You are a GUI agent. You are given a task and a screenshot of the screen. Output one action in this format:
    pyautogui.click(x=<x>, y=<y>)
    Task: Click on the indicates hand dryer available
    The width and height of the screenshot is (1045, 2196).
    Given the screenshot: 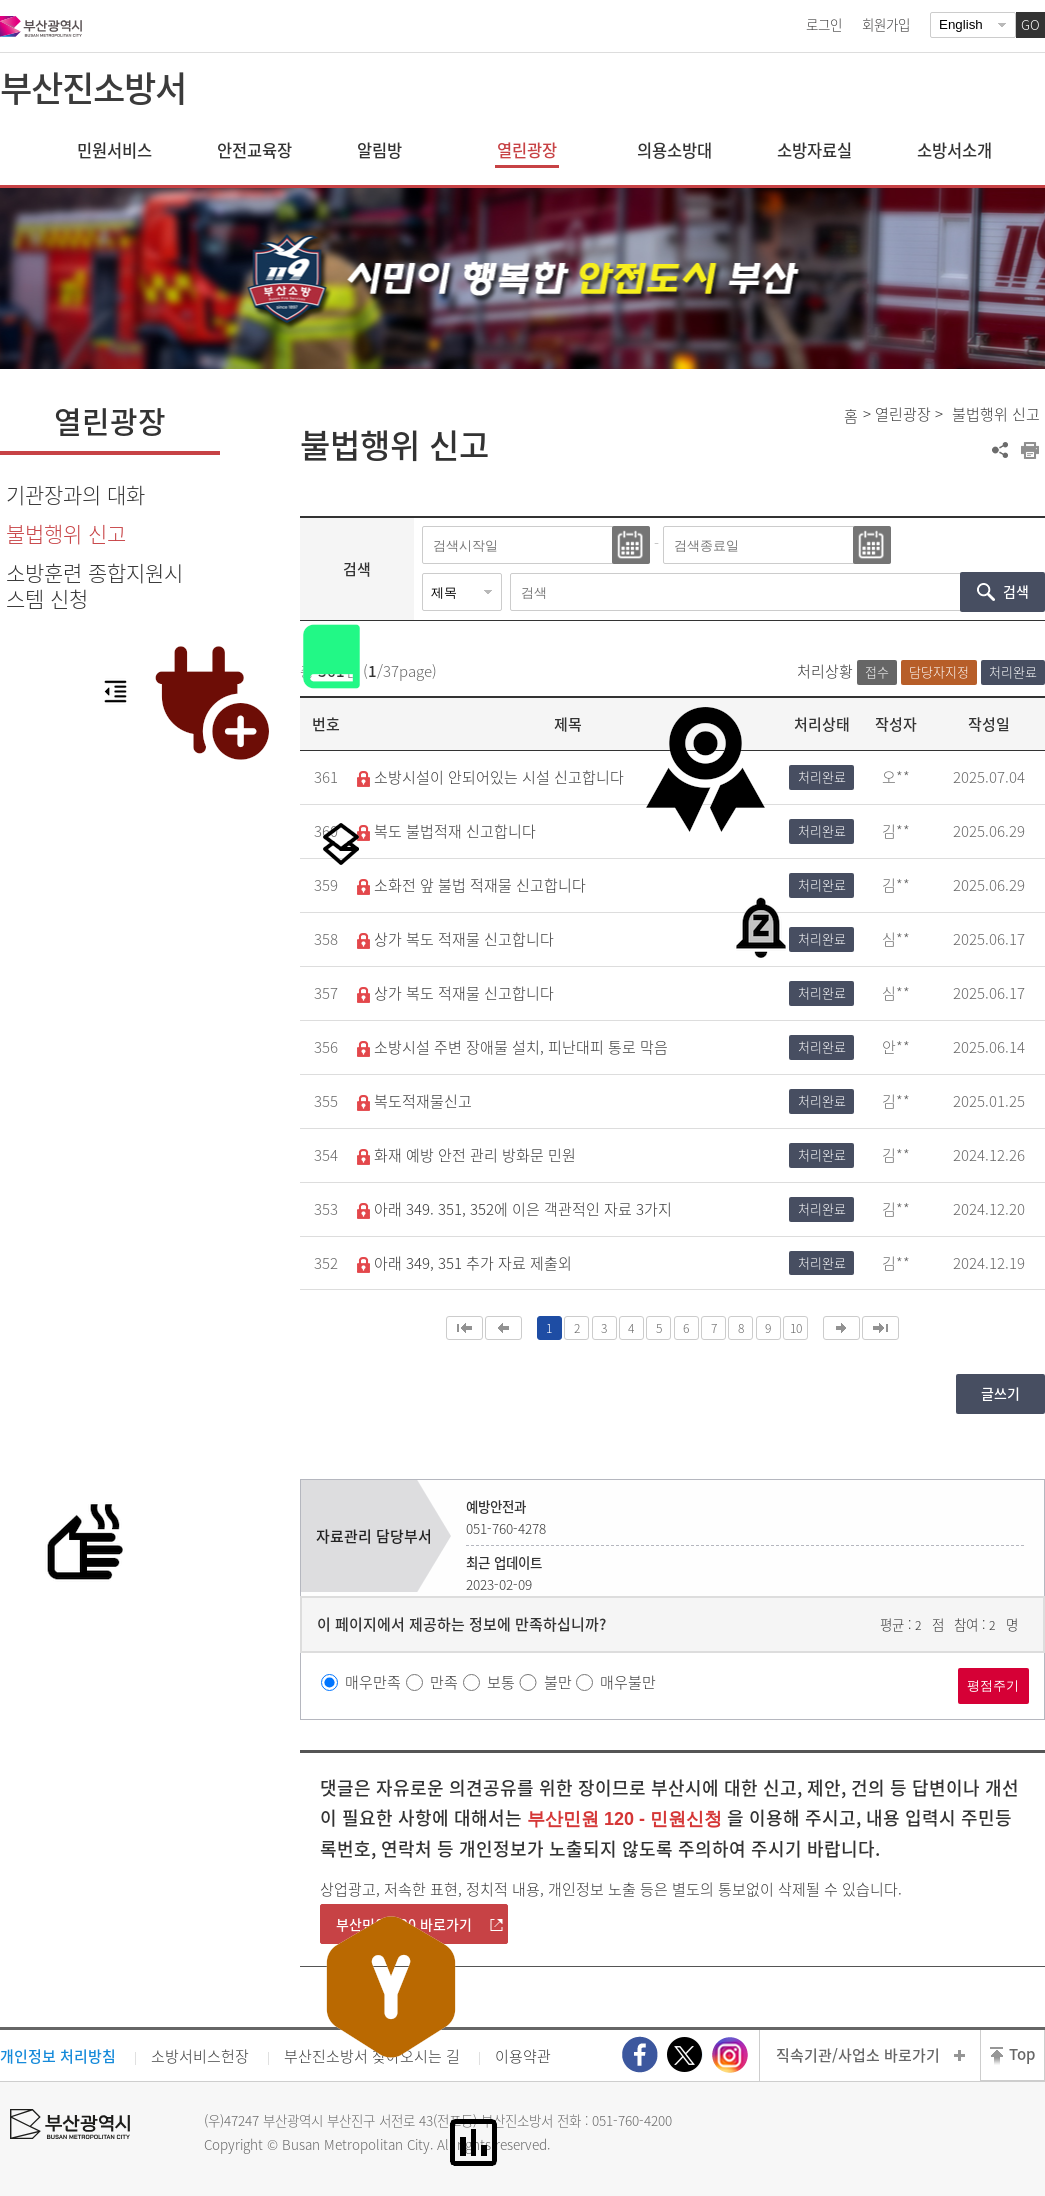 What is the action you would take?
    pyautogui.click(x=87, y=1540)
    